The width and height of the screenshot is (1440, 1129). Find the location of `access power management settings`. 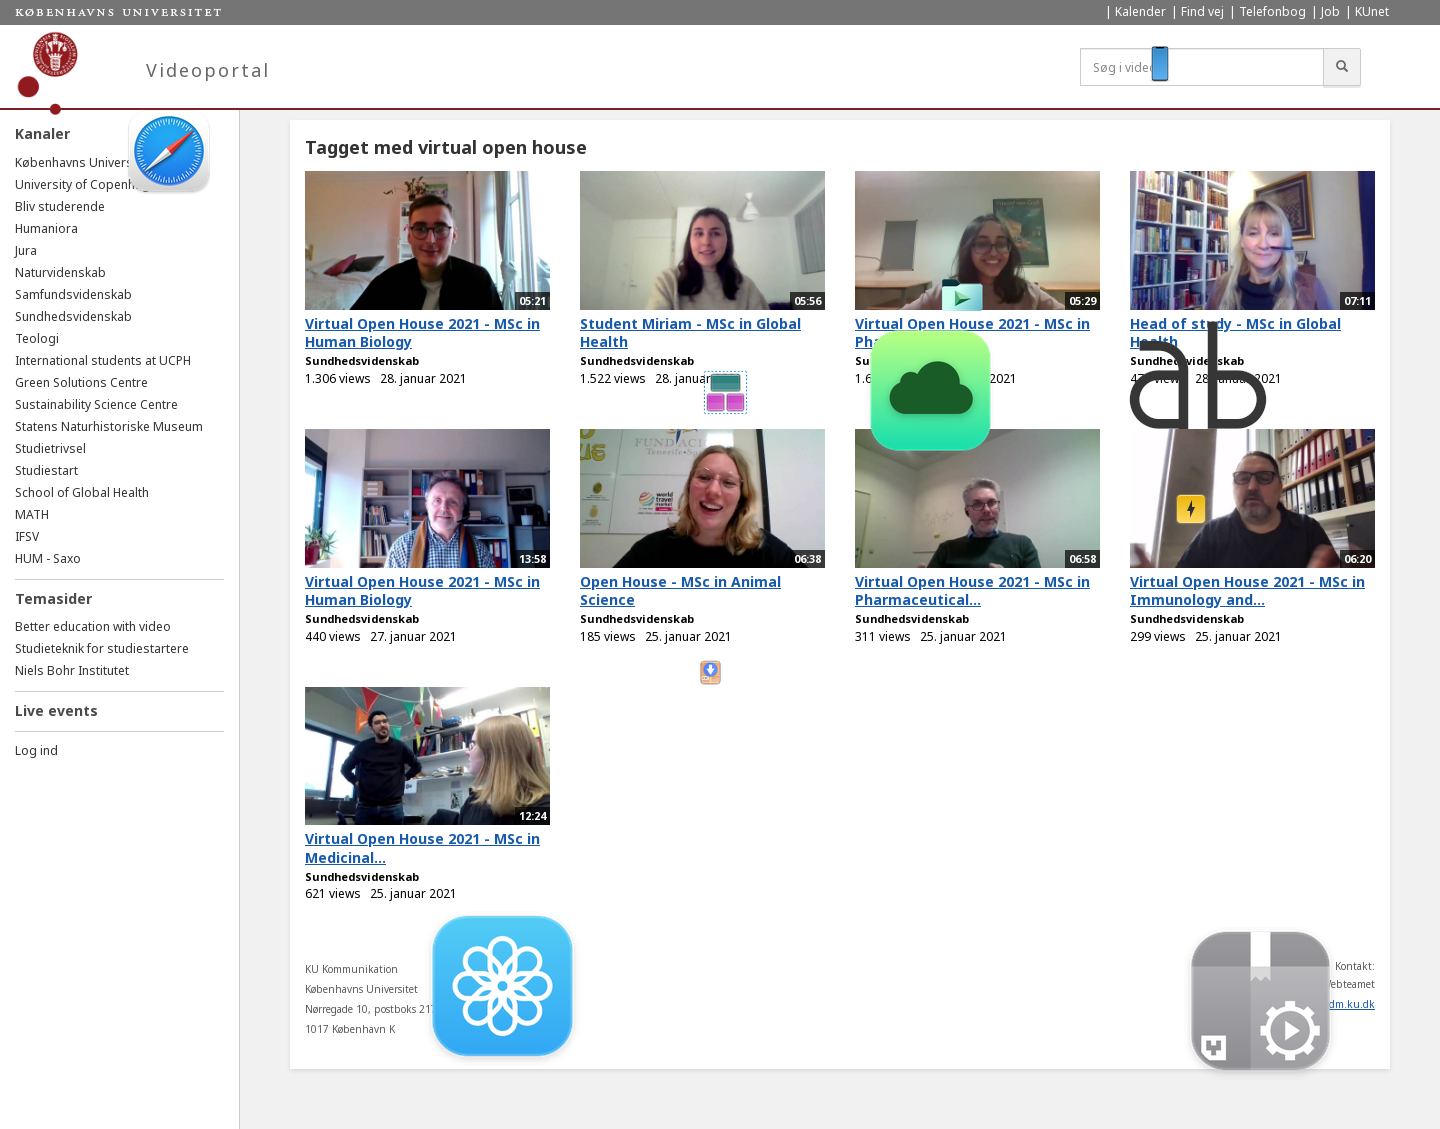

access power management settings is located at coordinates (1191, 509).